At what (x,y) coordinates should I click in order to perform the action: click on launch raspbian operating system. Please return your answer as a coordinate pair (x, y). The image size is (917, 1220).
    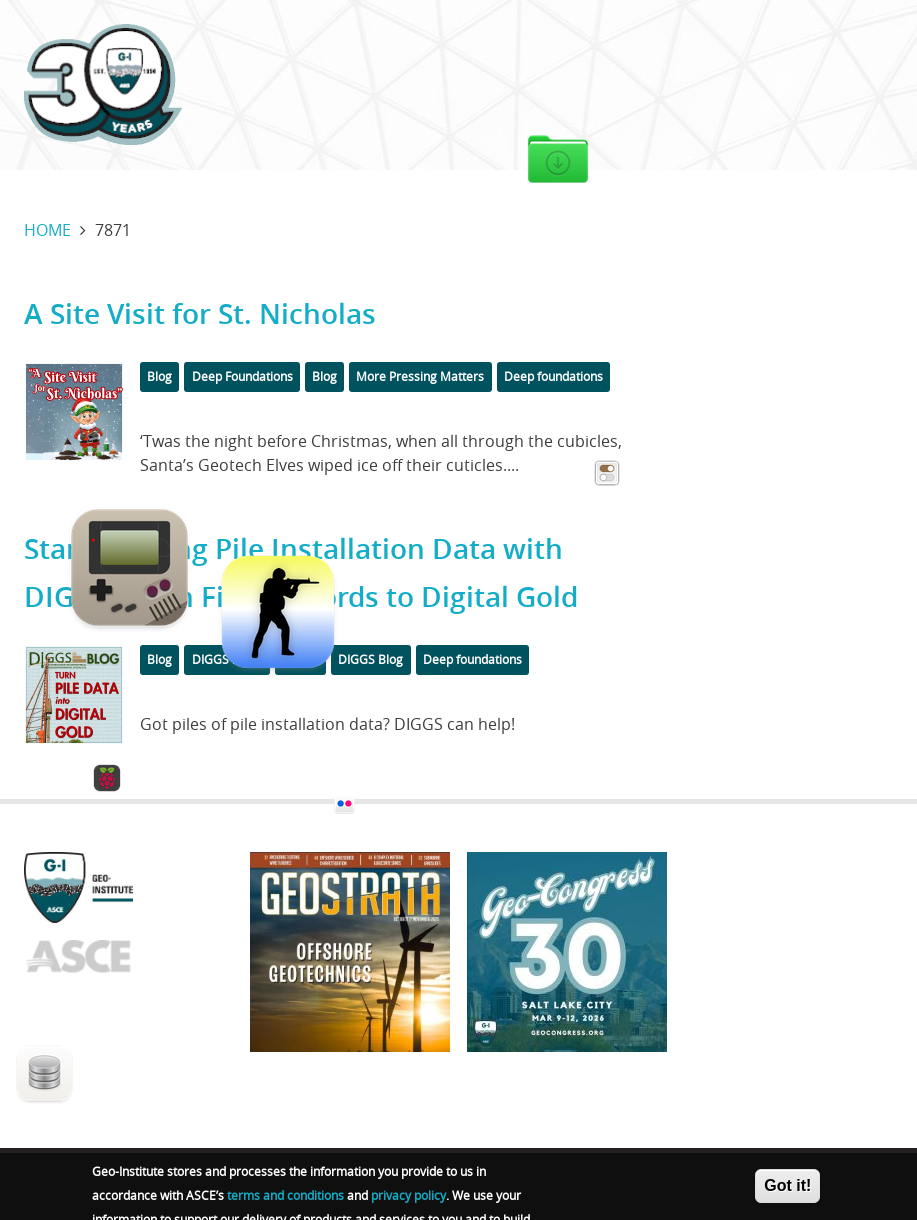
    Looking at the image, I should click on (107, 778).